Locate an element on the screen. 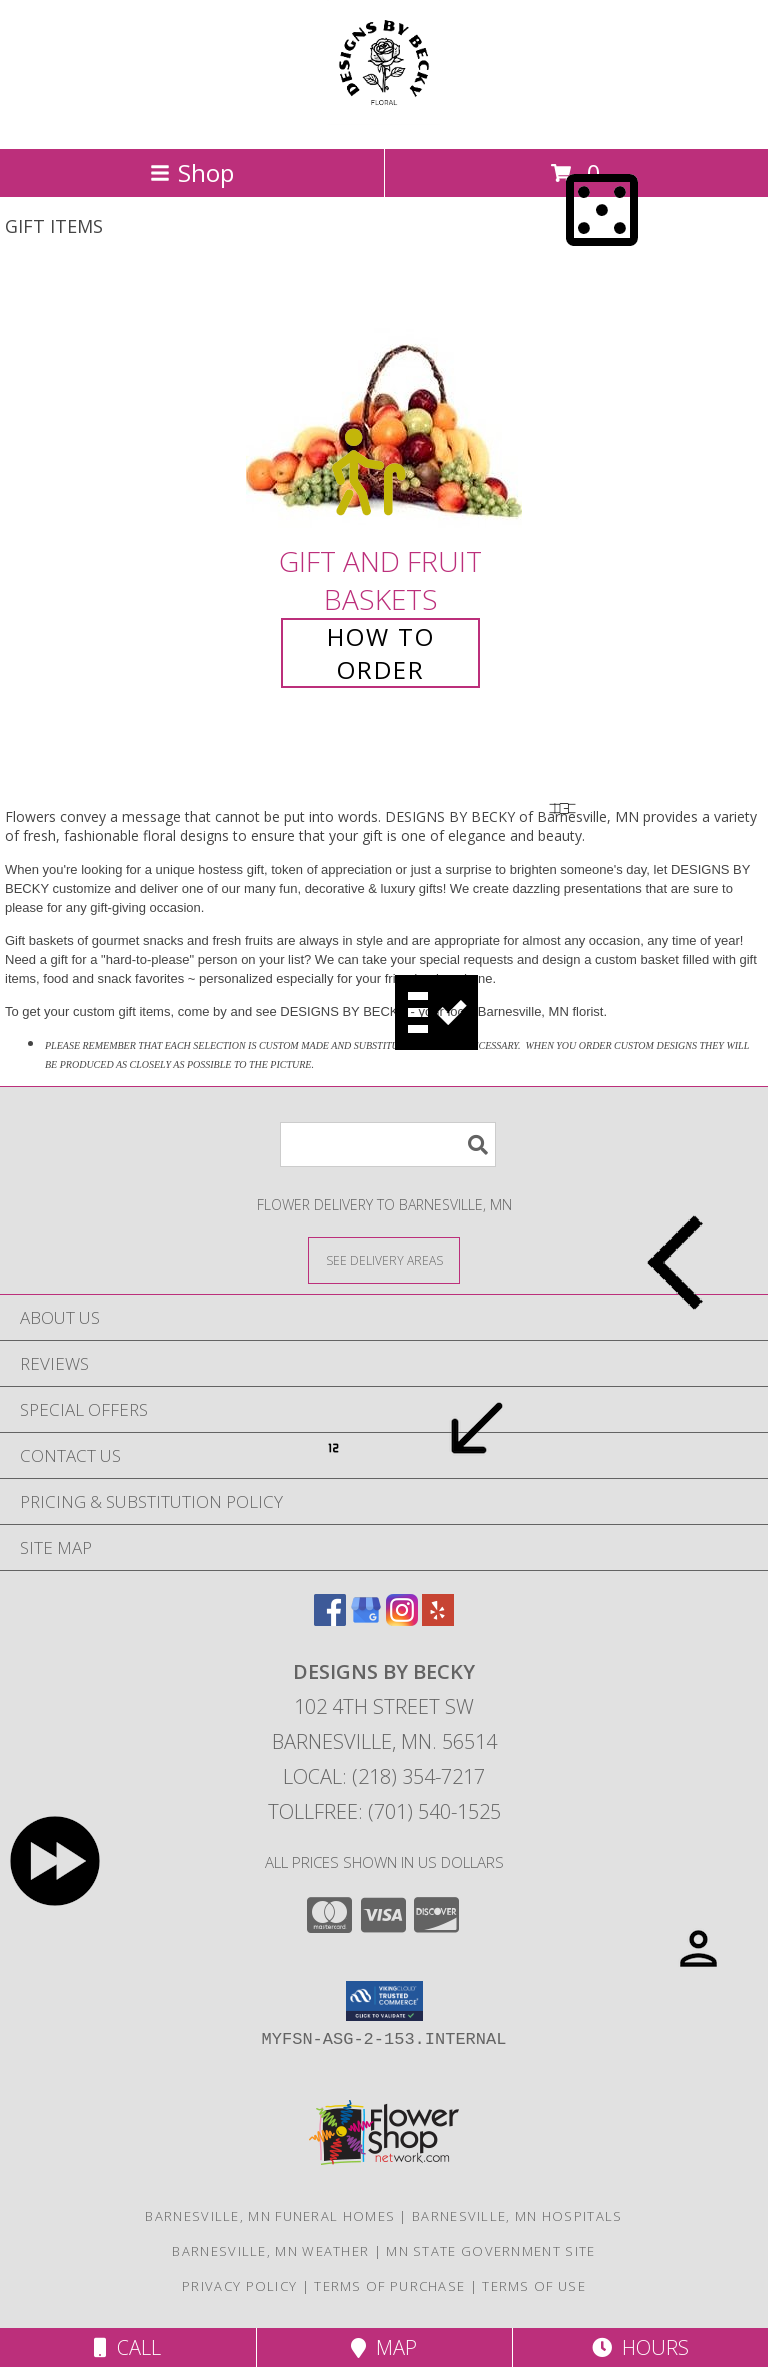 This screenshot has height=2367, width=768. verify or review checklist items is located at coordinates (436, 1012).